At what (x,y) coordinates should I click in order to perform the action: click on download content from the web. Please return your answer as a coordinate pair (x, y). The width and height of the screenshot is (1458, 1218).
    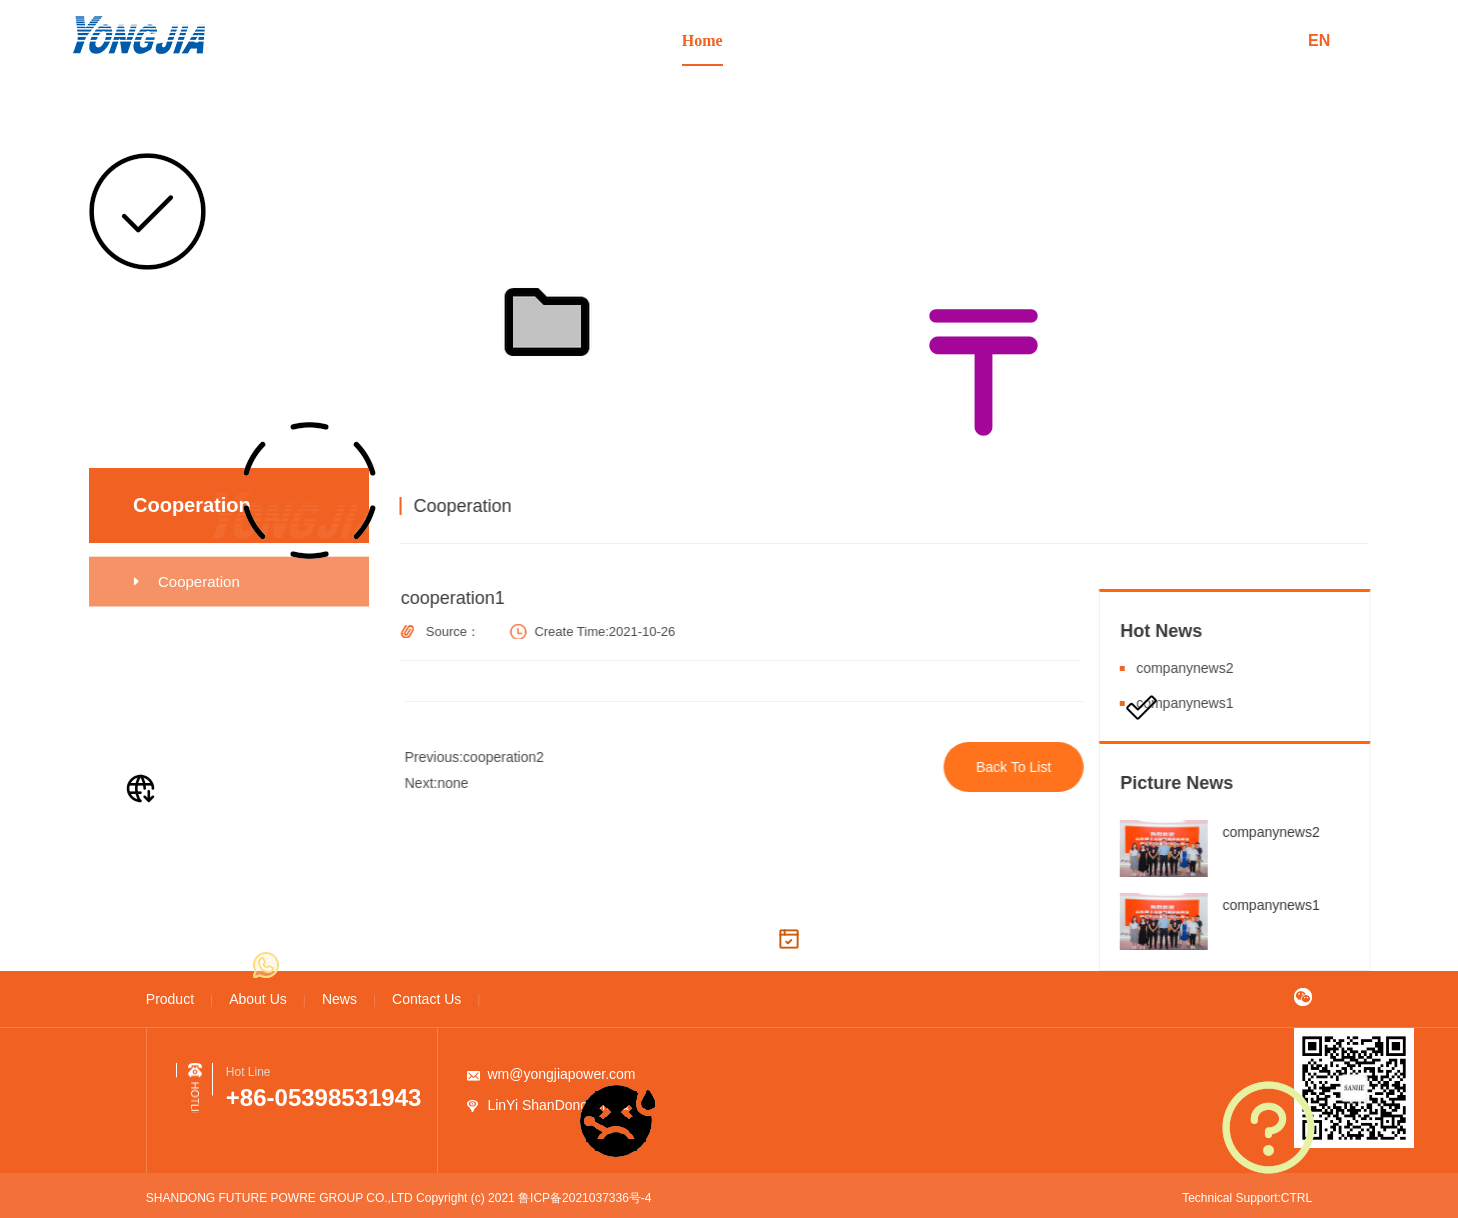
    Looking at the image, I should click on (140, 788).